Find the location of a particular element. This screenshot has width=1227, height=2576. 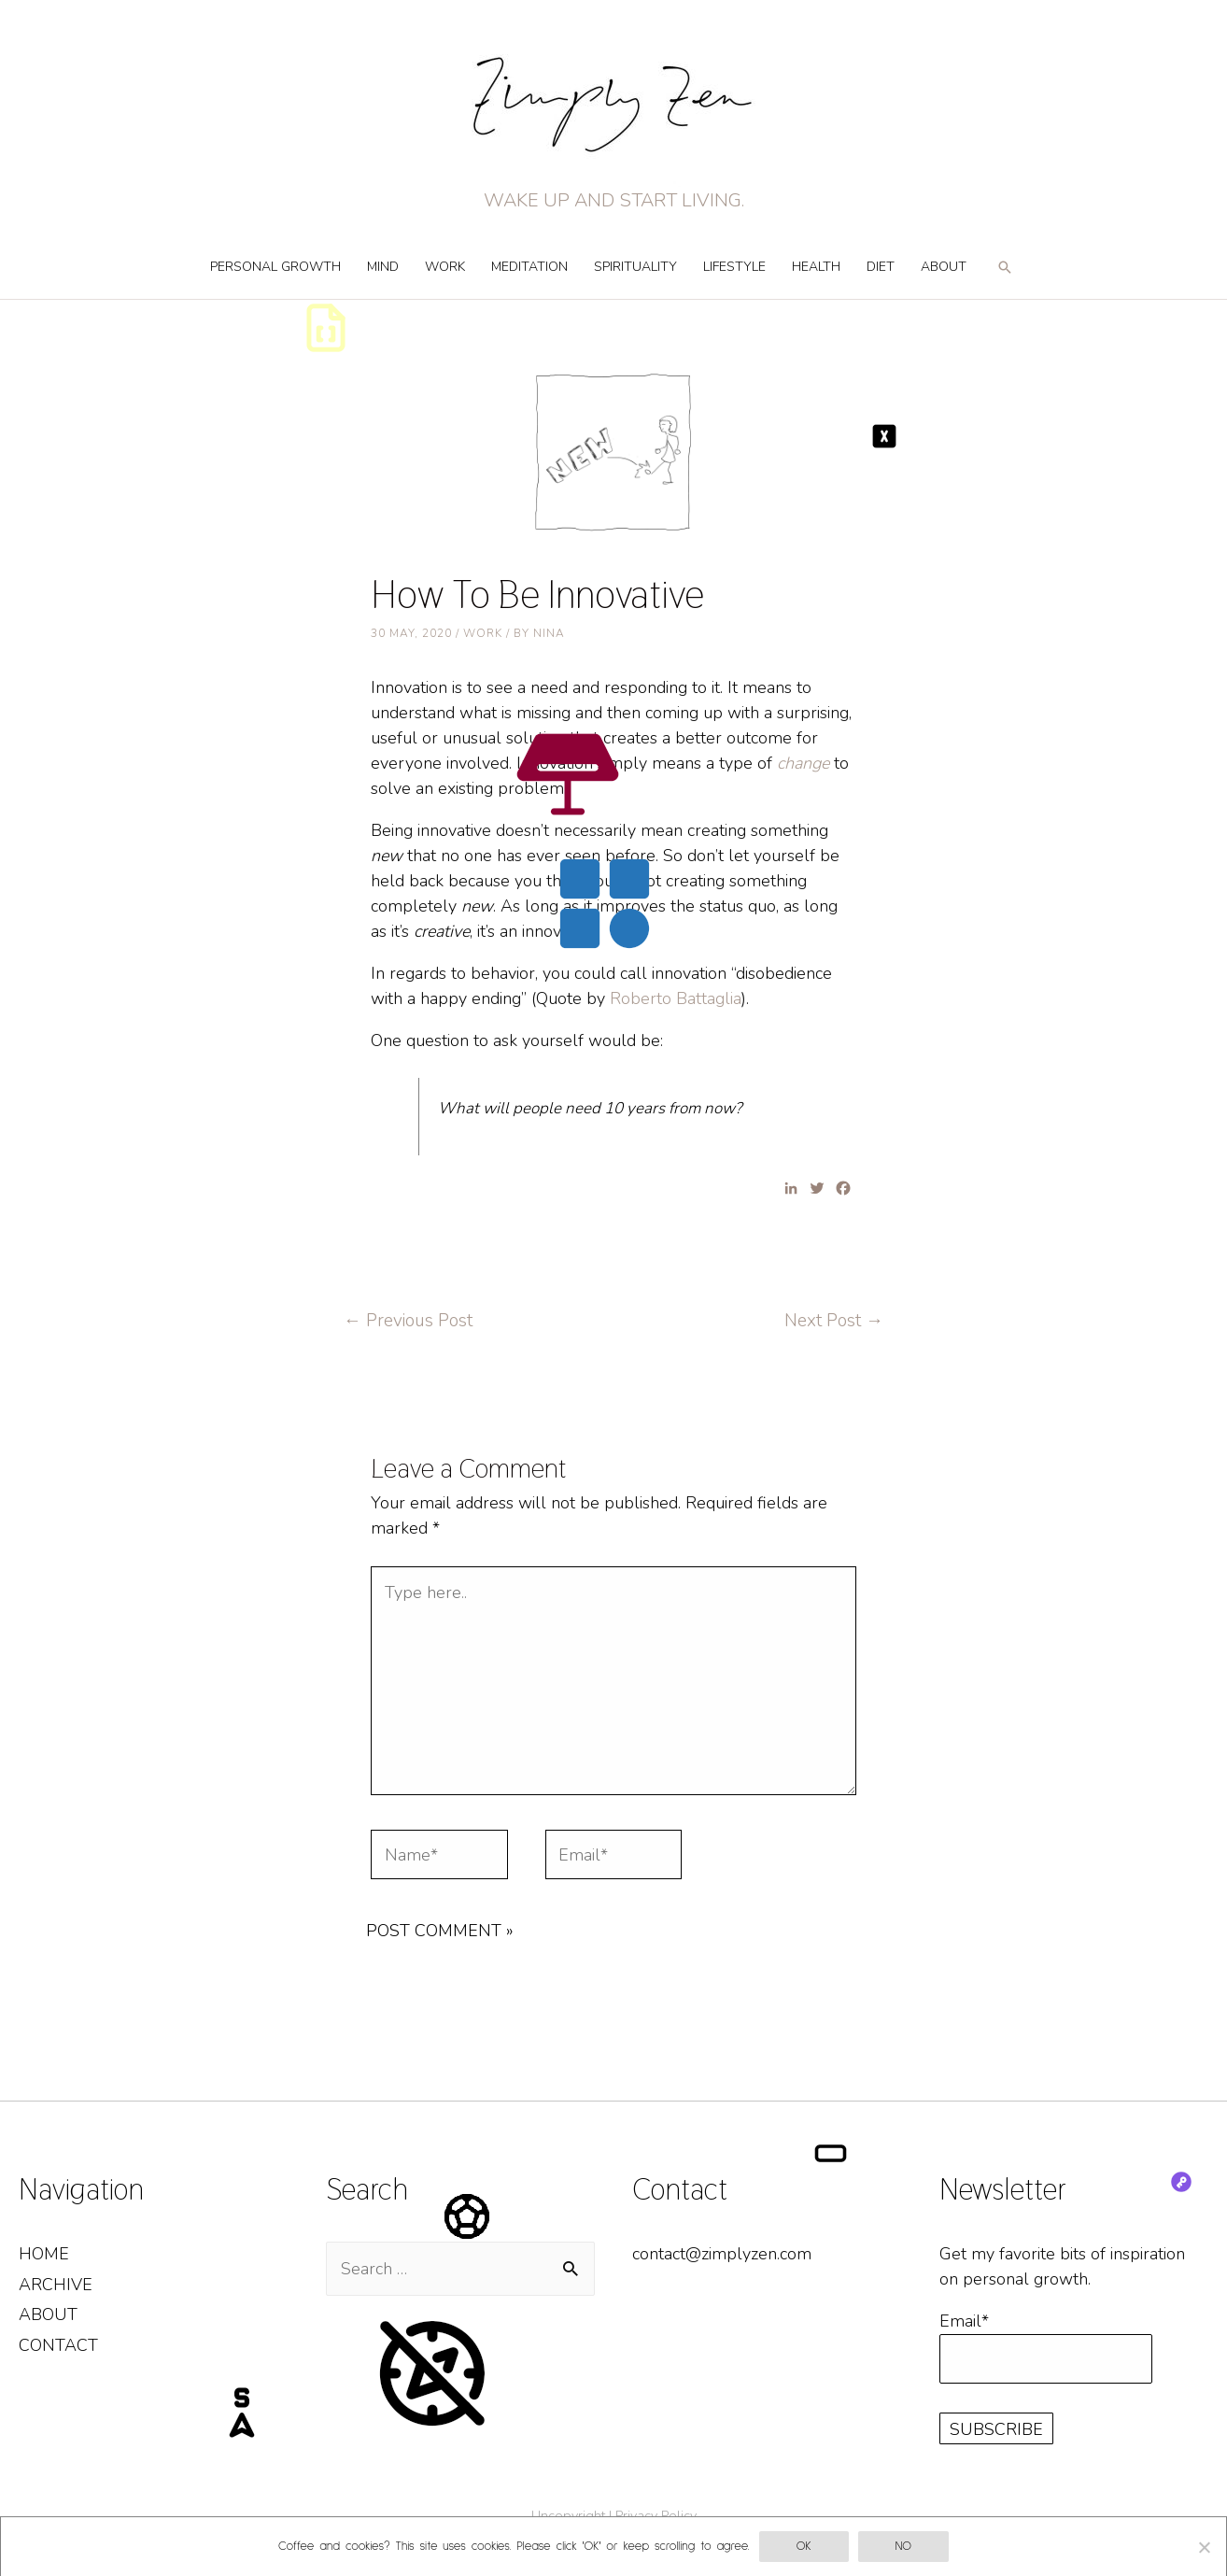

view source code file is located at coordinates (326, 328).